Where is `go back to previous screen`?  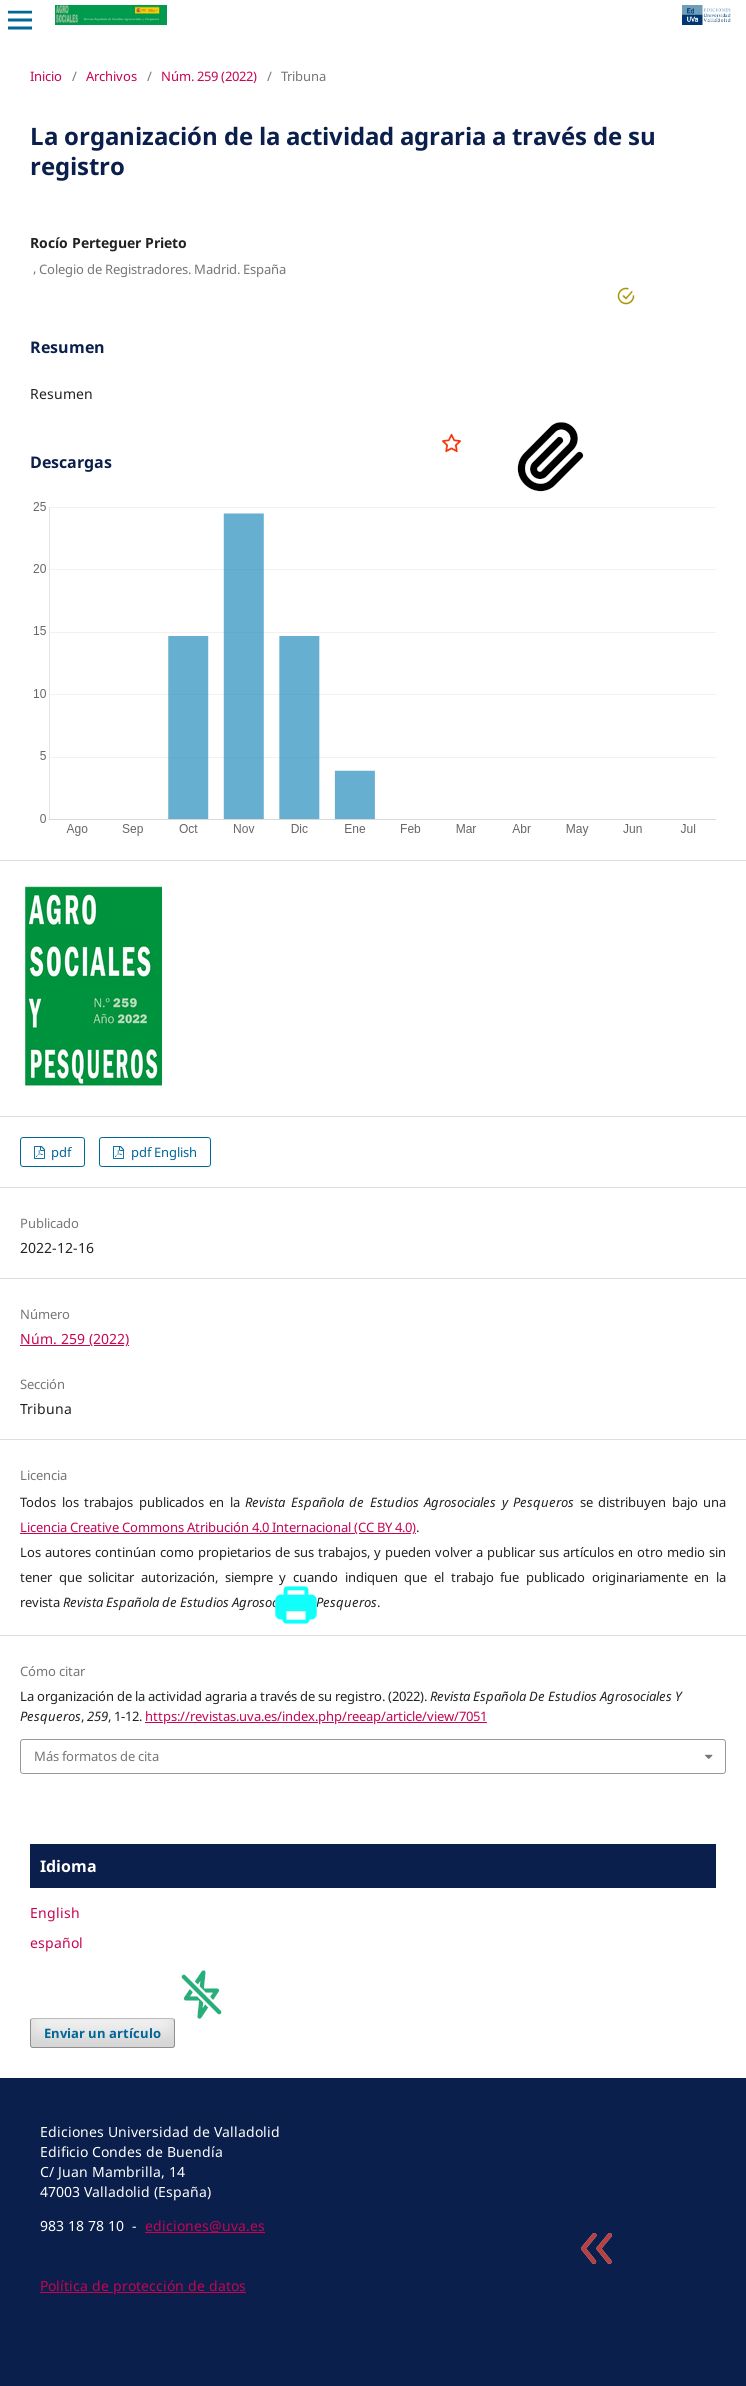 go back to previous screen is located at coordinates (596, 2248).